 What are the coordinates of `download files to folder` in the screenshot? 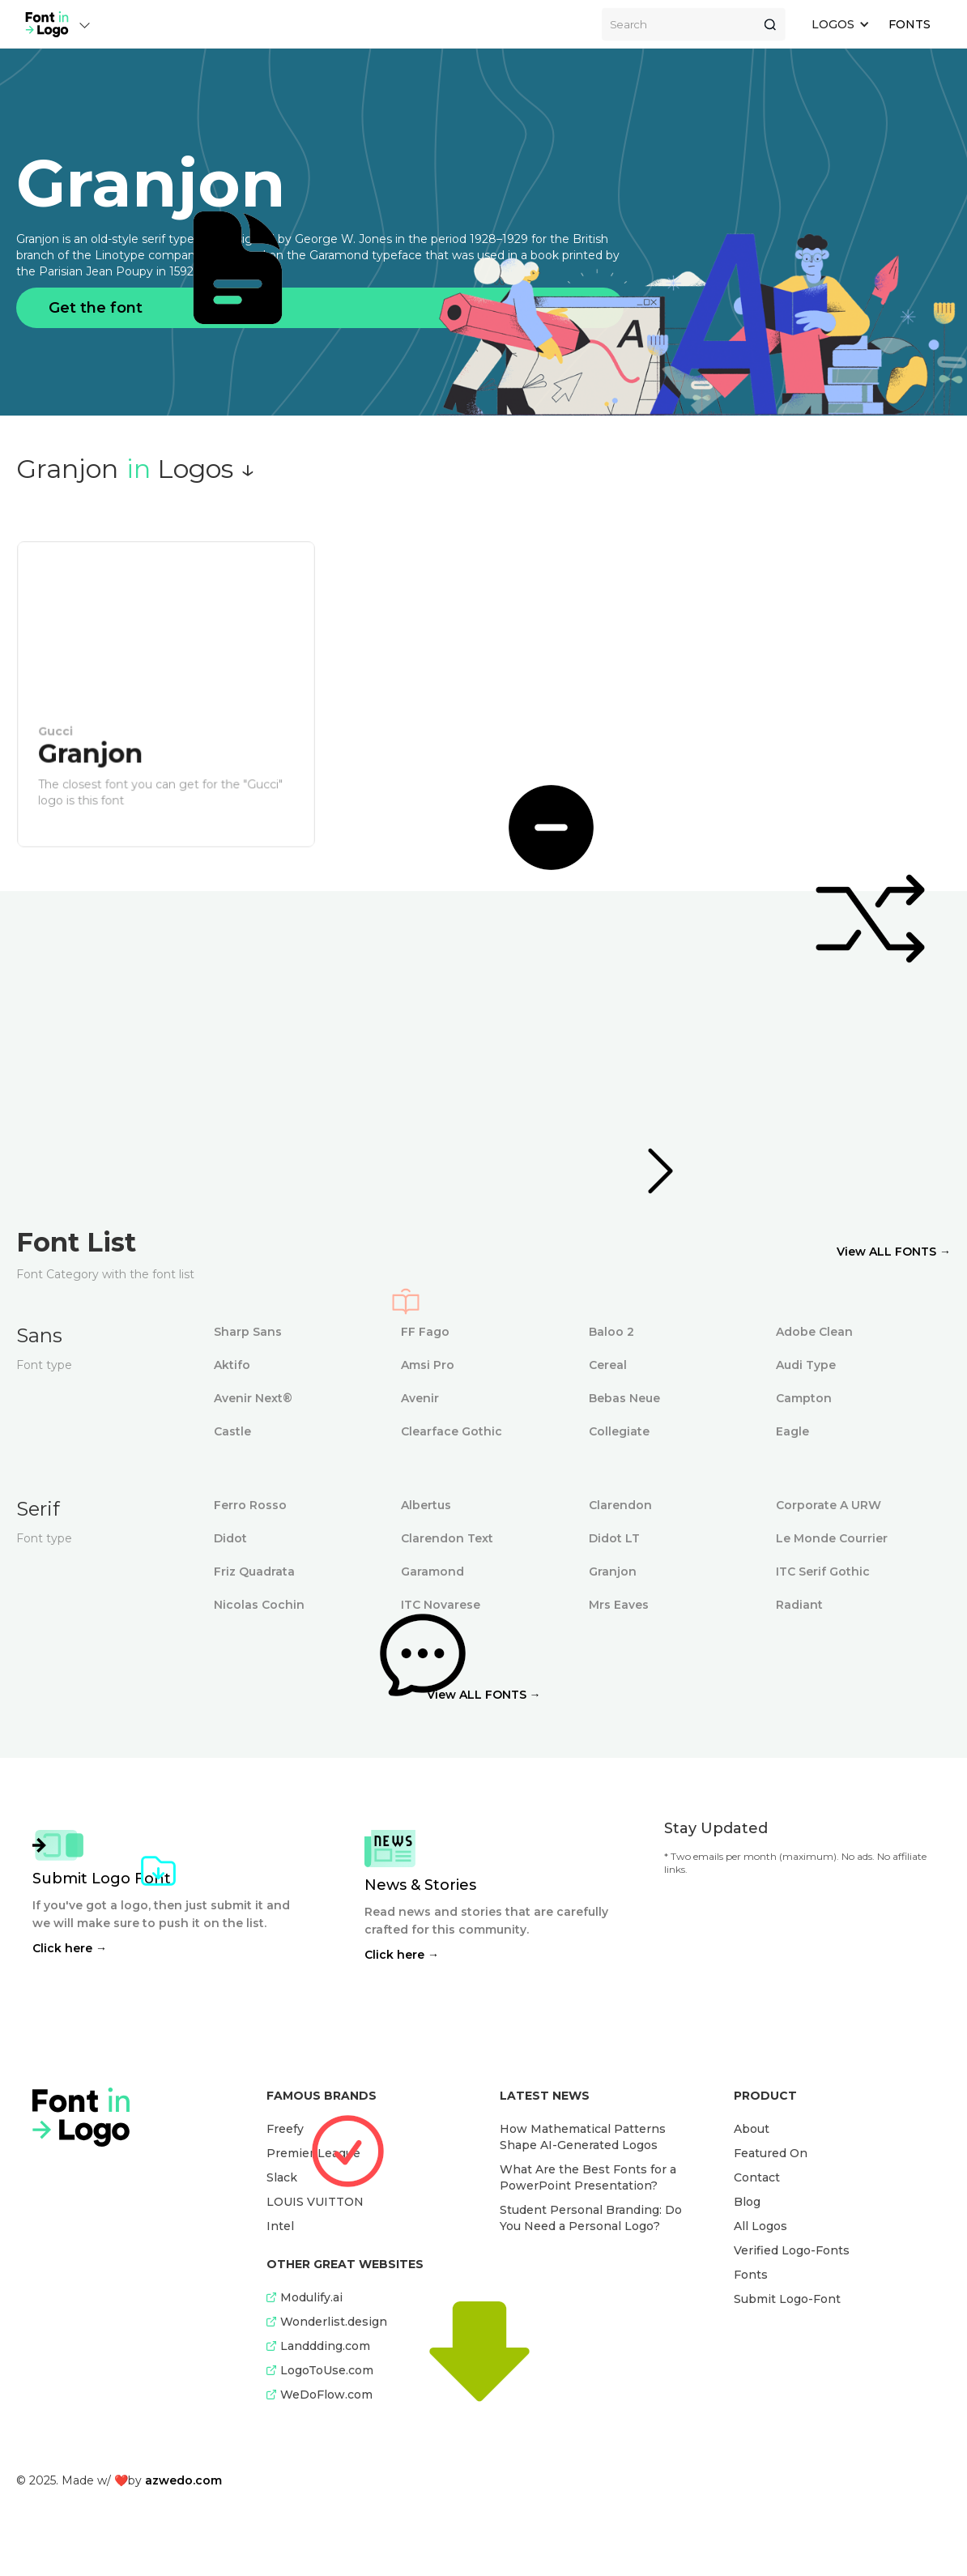 It's located at (158, 1870).